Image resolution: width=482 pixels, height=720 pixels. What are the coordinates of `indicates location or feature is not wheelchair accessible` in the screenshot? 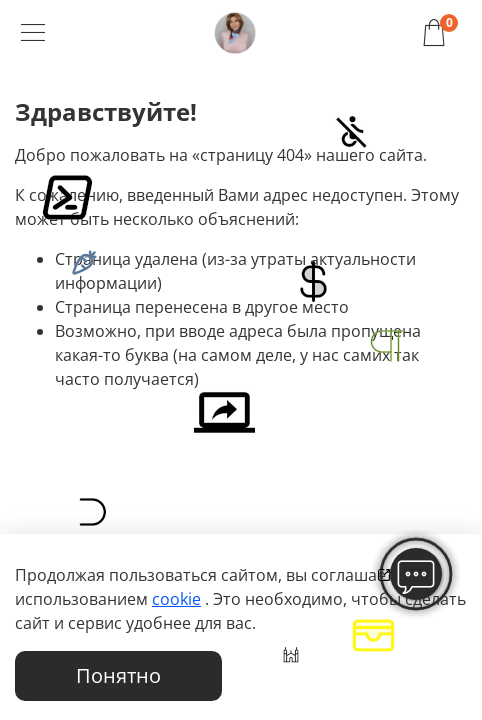 It's located at (352, 131).